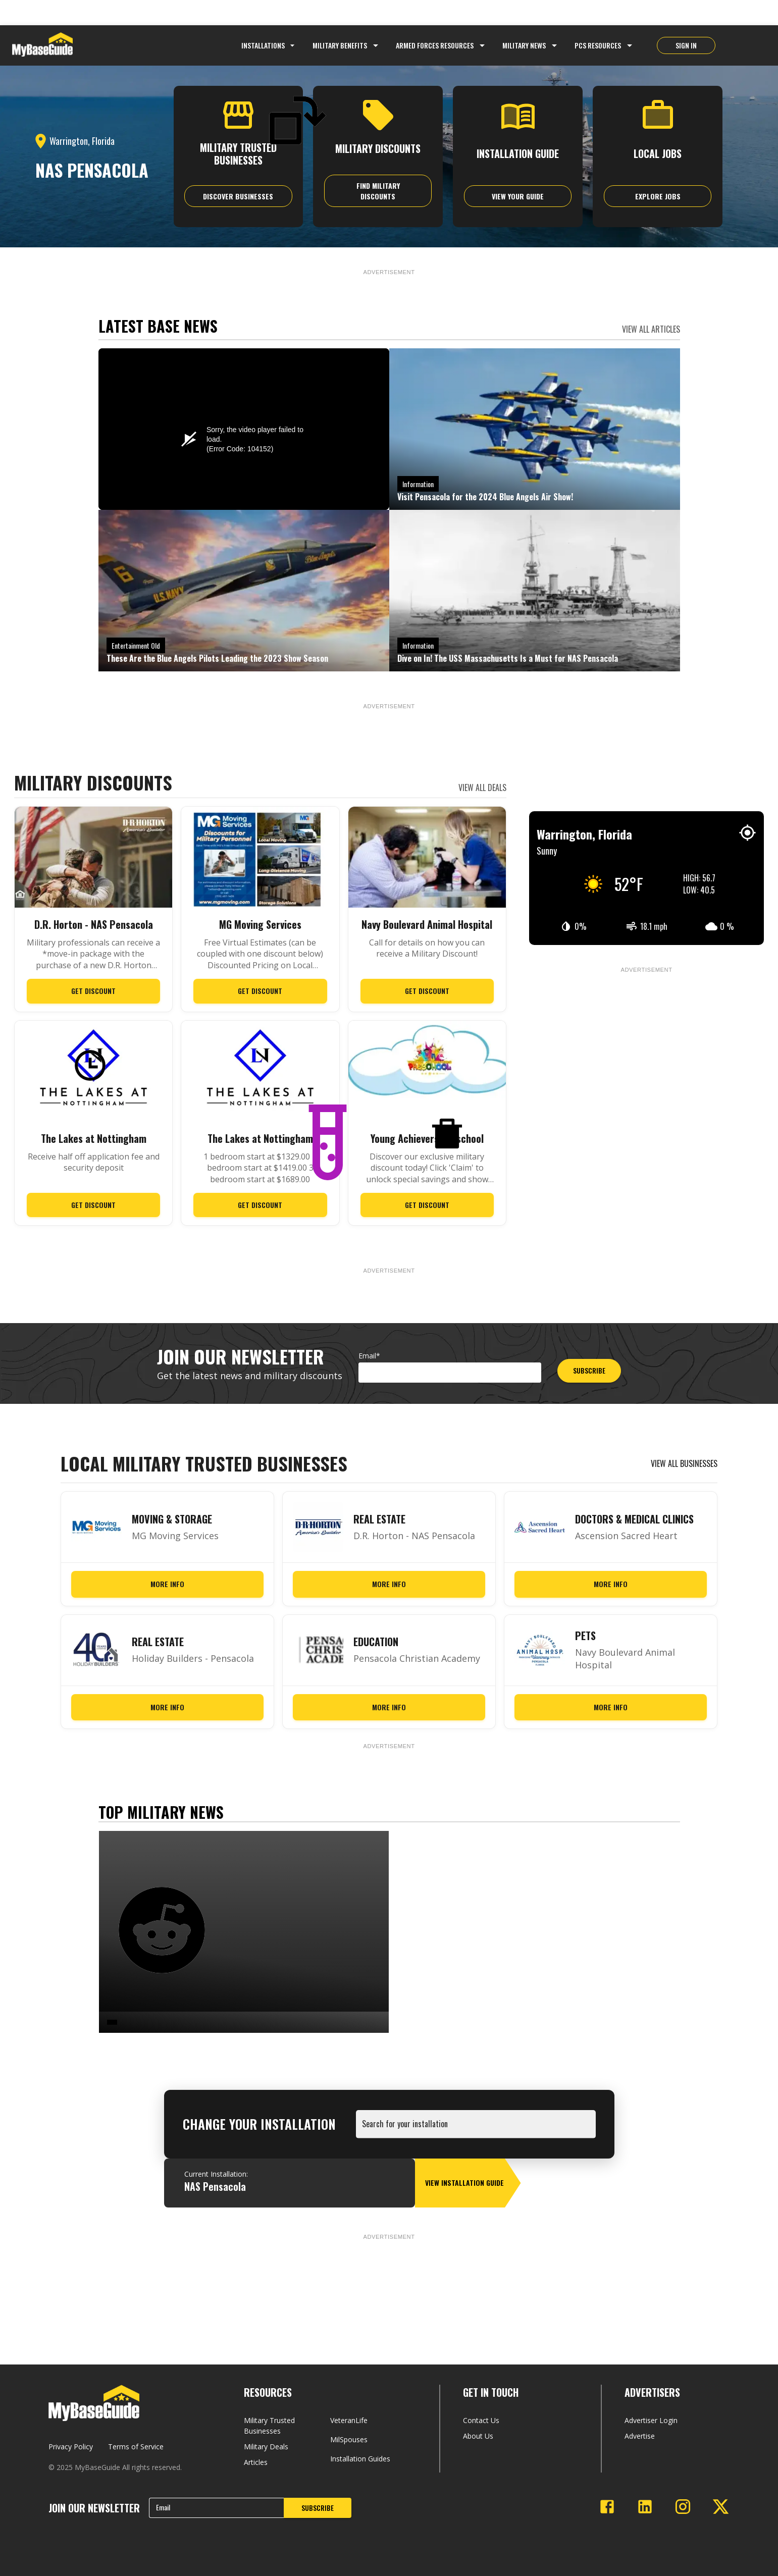 The width and height of the screenshot is (778, 2576). Describe the element at coordinates (447, 1133) in the screenshot. I see `delete selected item` at that location.